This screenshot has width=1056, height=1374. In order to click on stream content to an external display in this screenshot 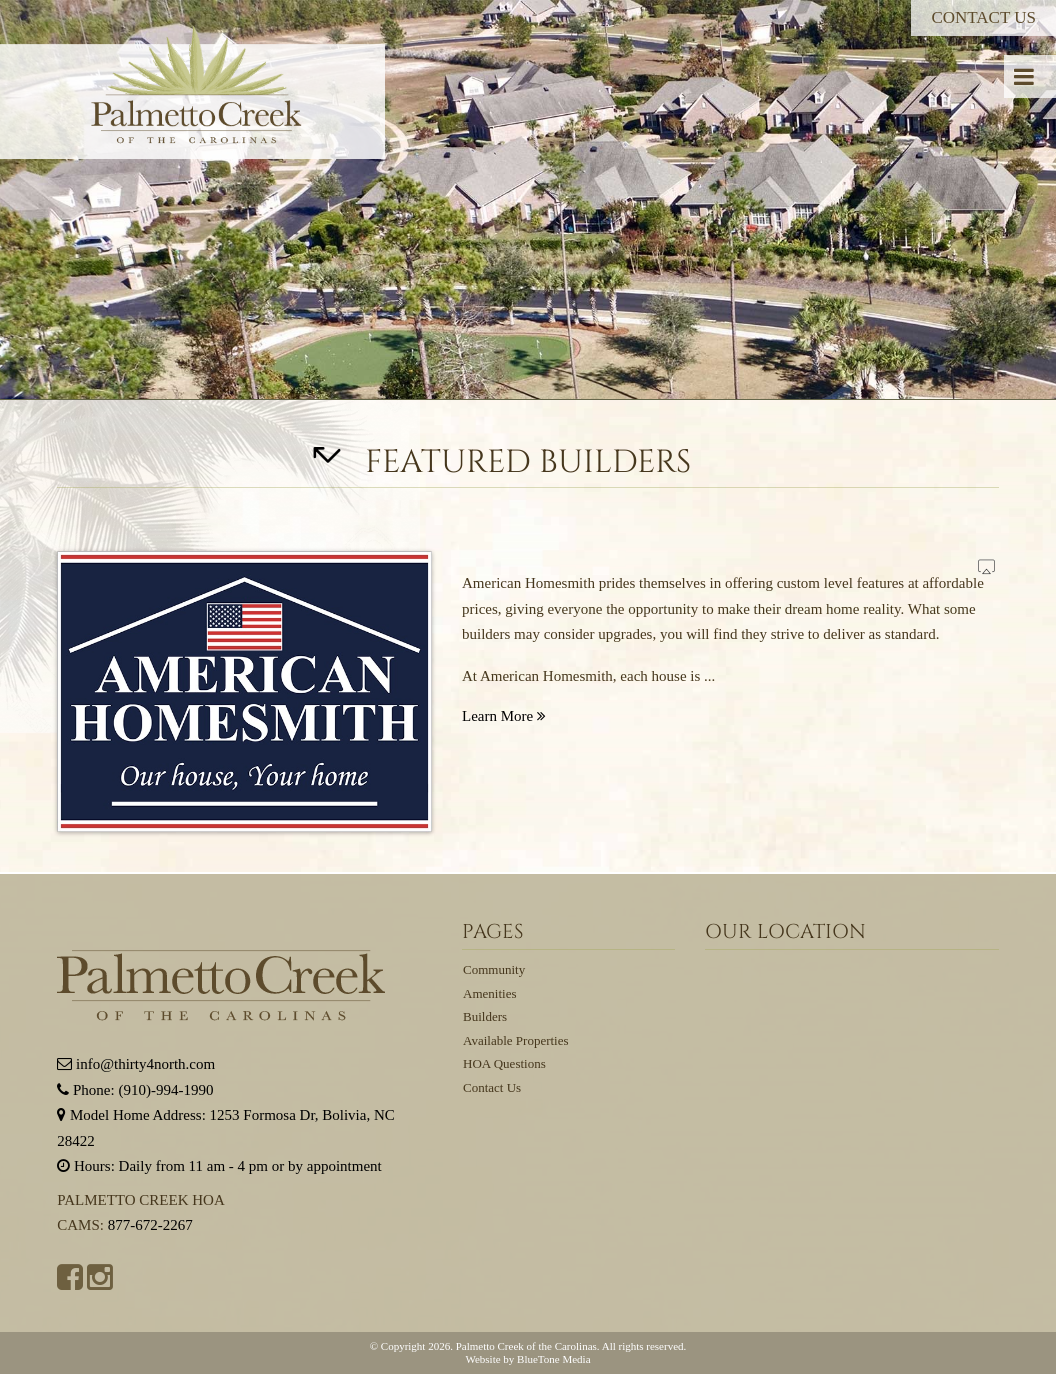, I will do `click(986, 566)`.